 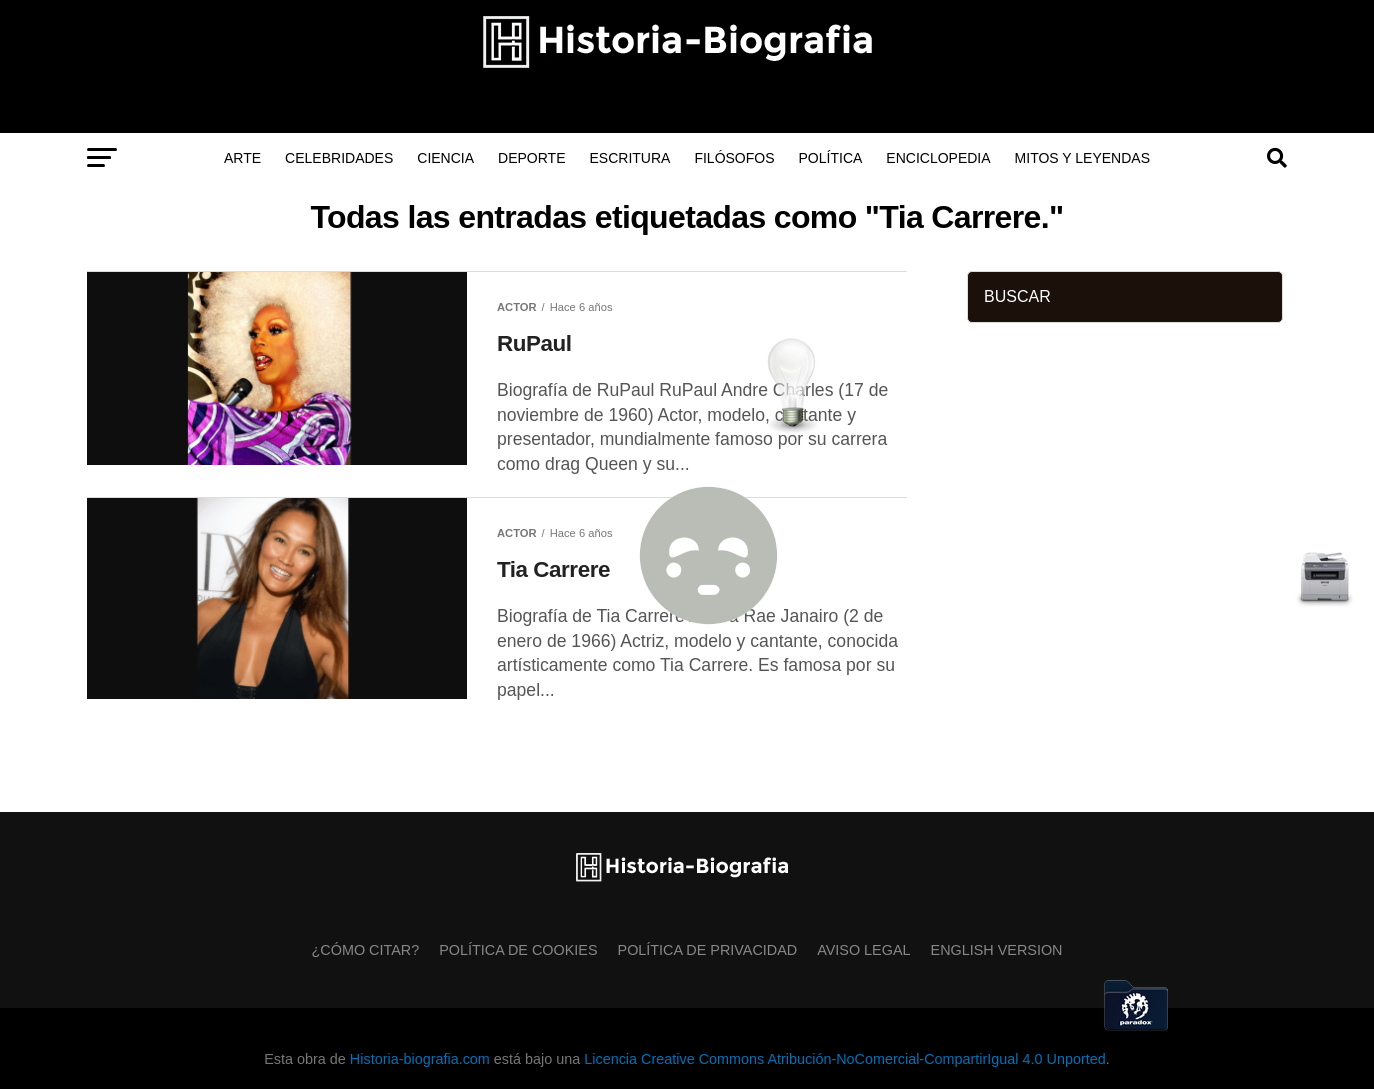 What do you see at coordinates (708, 555) in the screenshot?
I see `indicates embarrassment or awkwardness in a reaction` at bounding box center [708, 555].